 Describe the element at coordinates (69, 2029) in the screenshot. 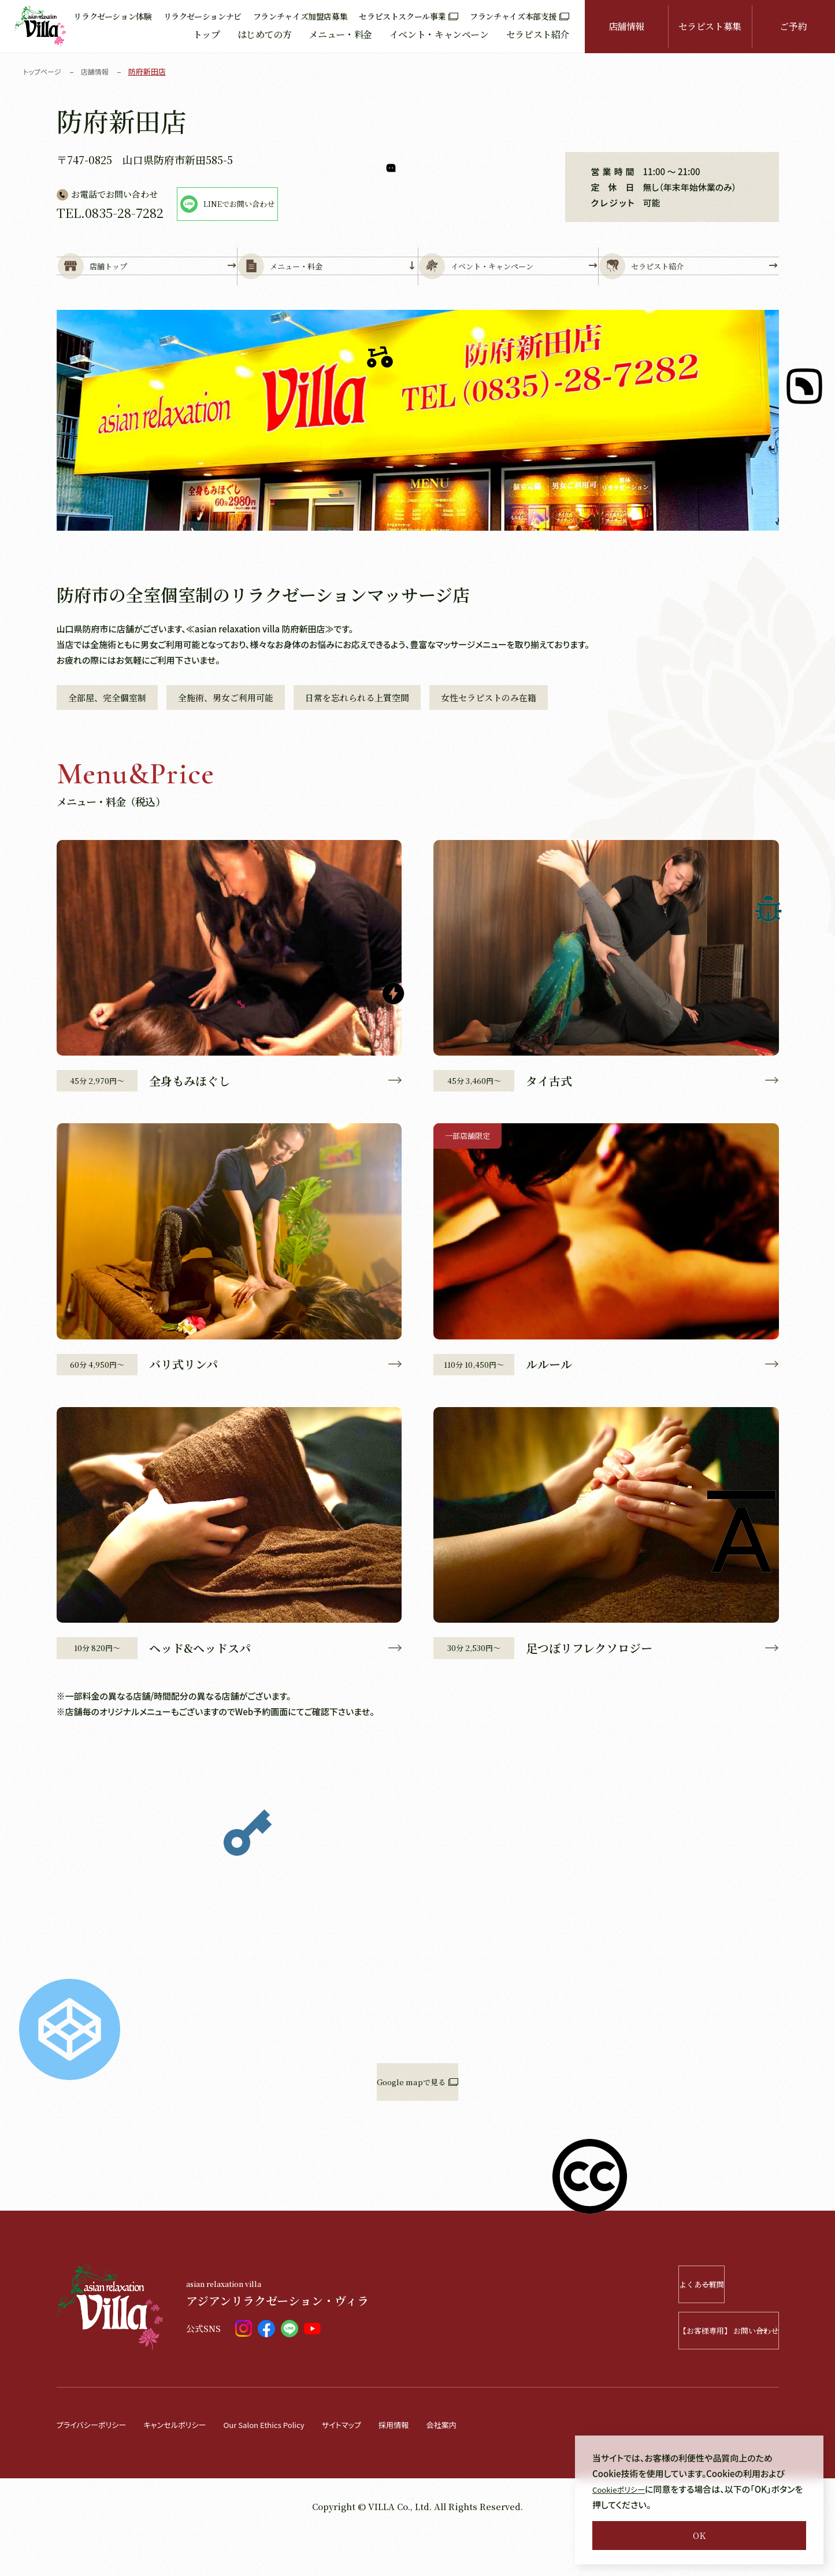

I see `open CodePen website or app` at that location.